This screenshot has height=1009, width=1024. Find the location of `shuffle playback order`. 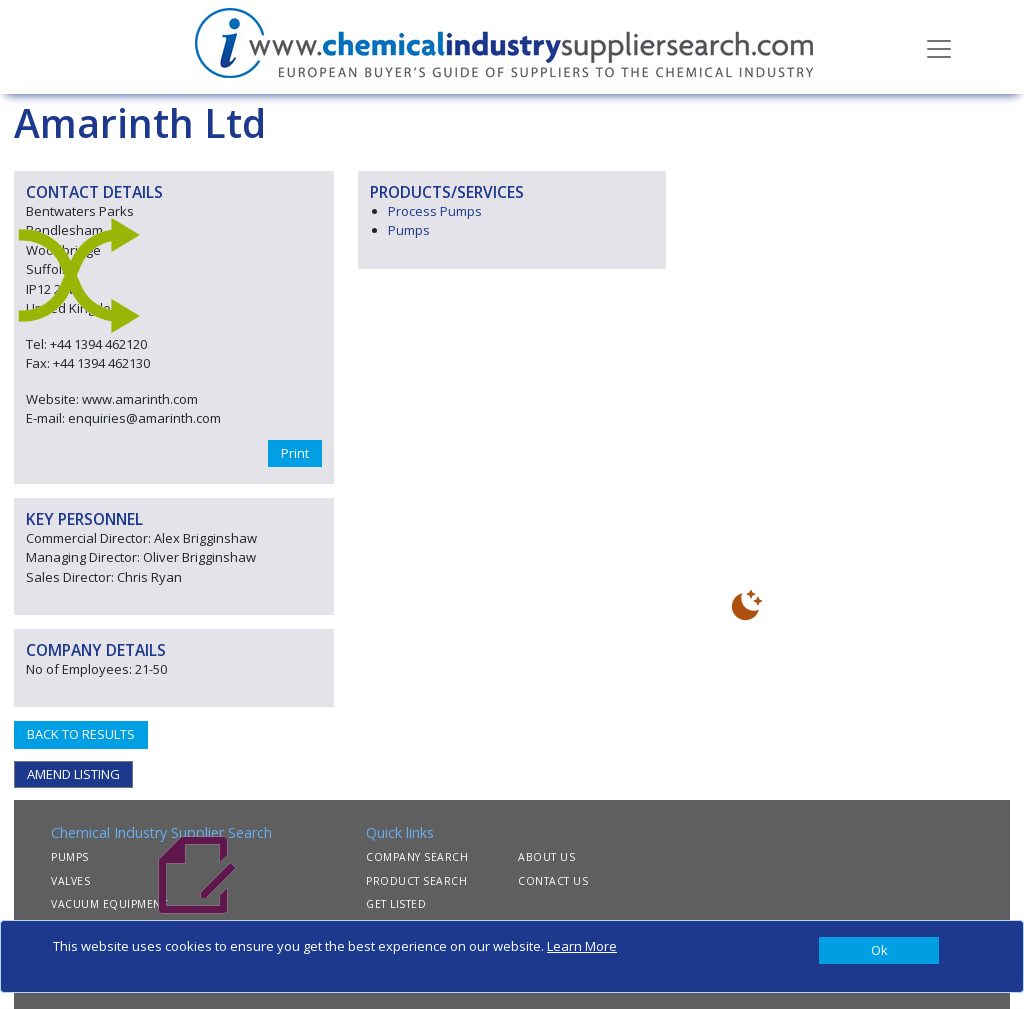

shuffle playback order is located at coordinates (76, 275).